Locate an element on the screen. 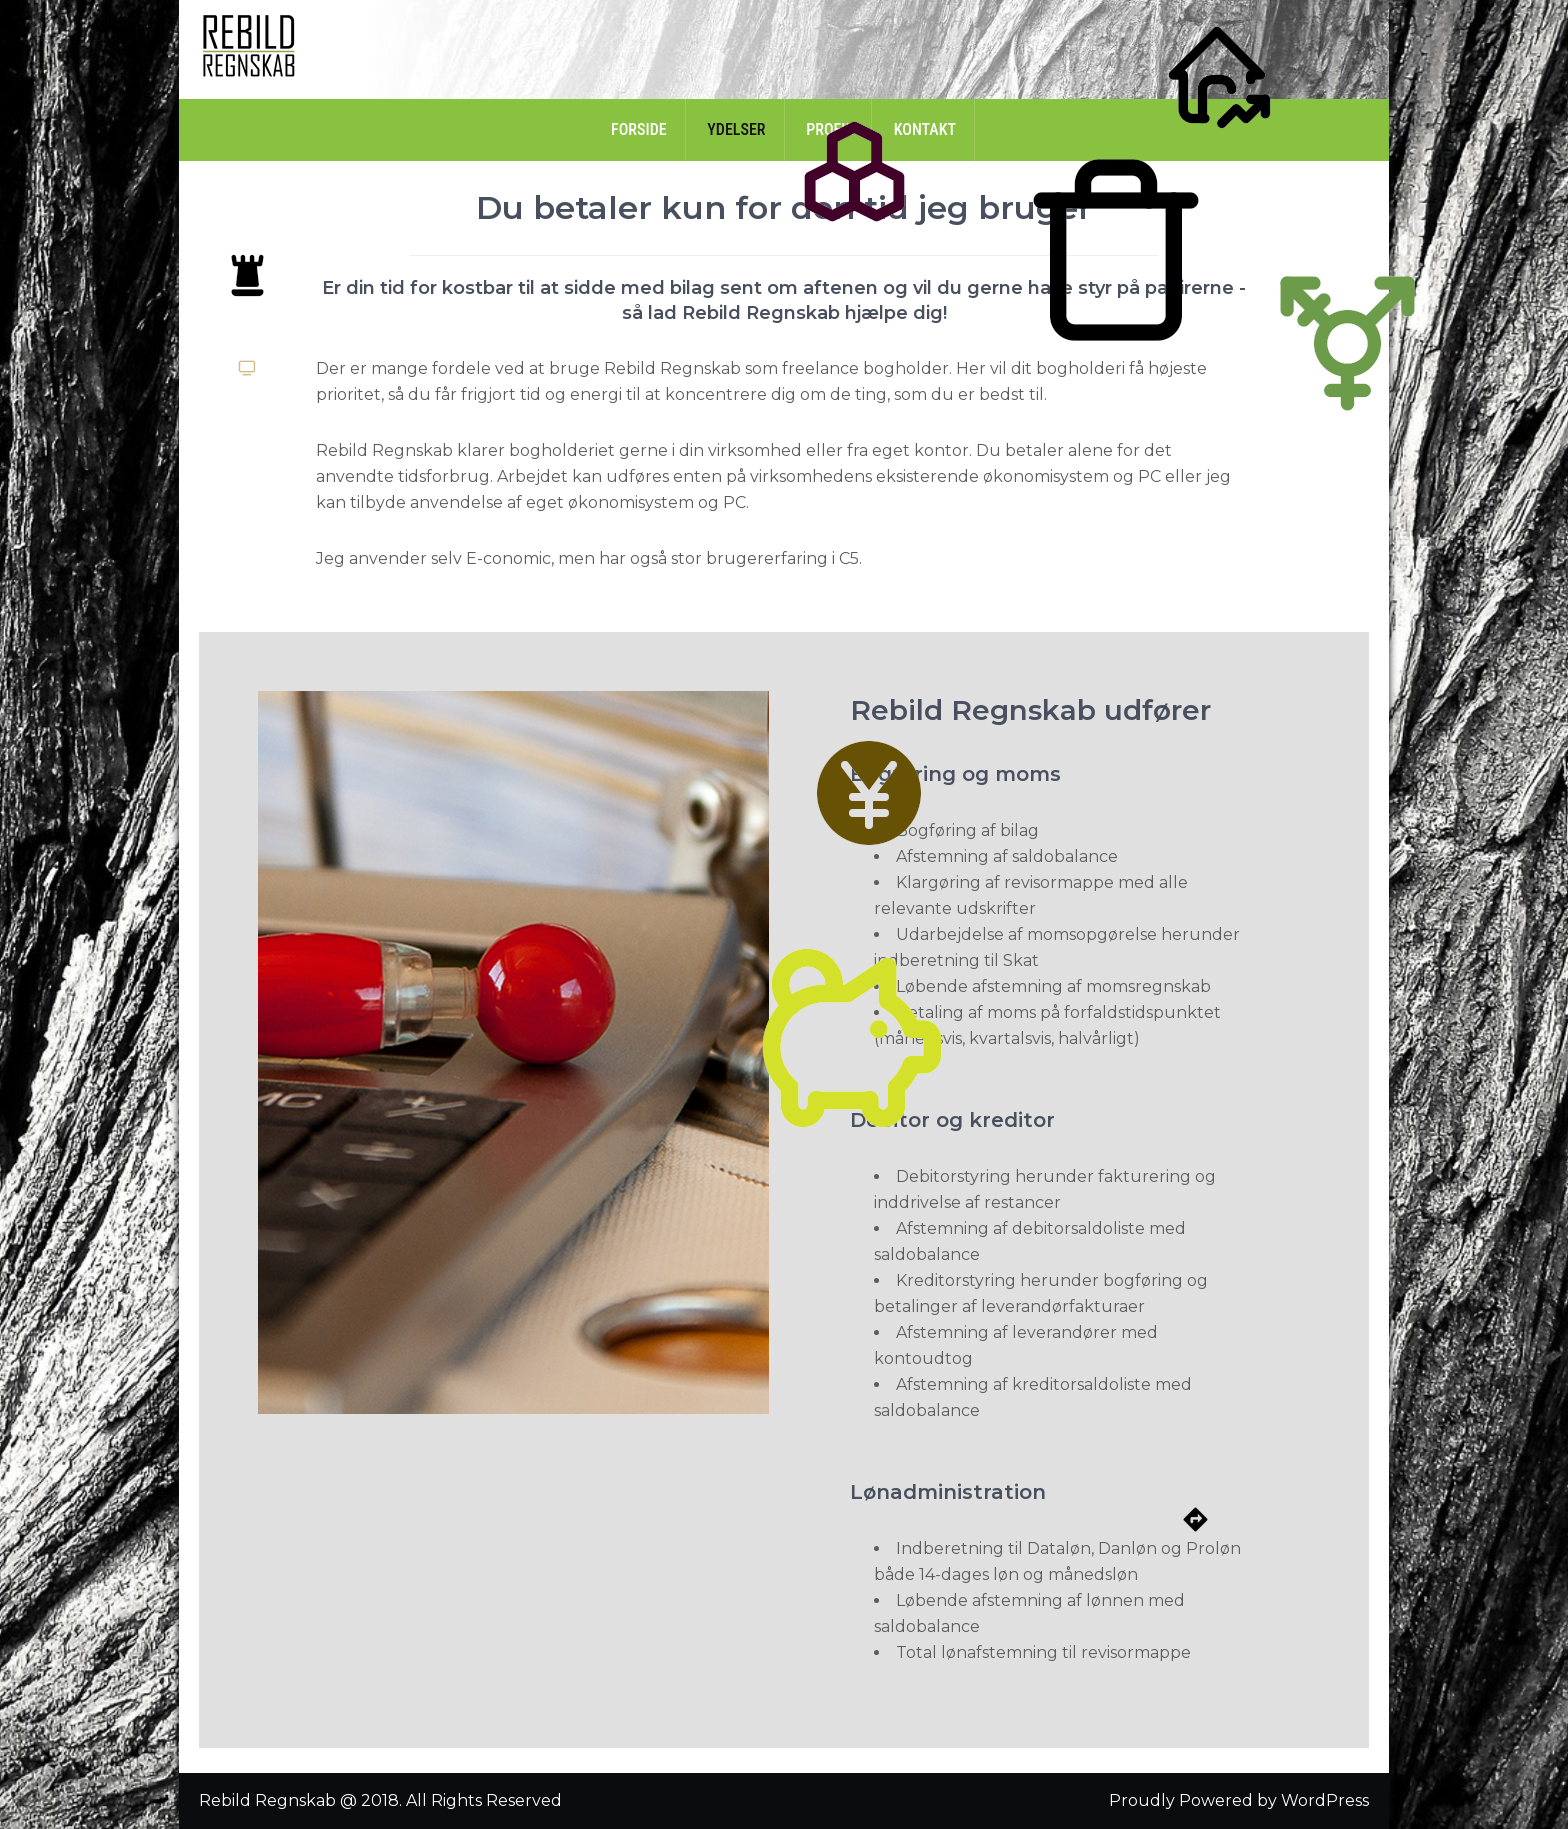 The height and width of the screenshot is (1829, 1568). select transgender as gender identity is located at coordinates (1347, 343).